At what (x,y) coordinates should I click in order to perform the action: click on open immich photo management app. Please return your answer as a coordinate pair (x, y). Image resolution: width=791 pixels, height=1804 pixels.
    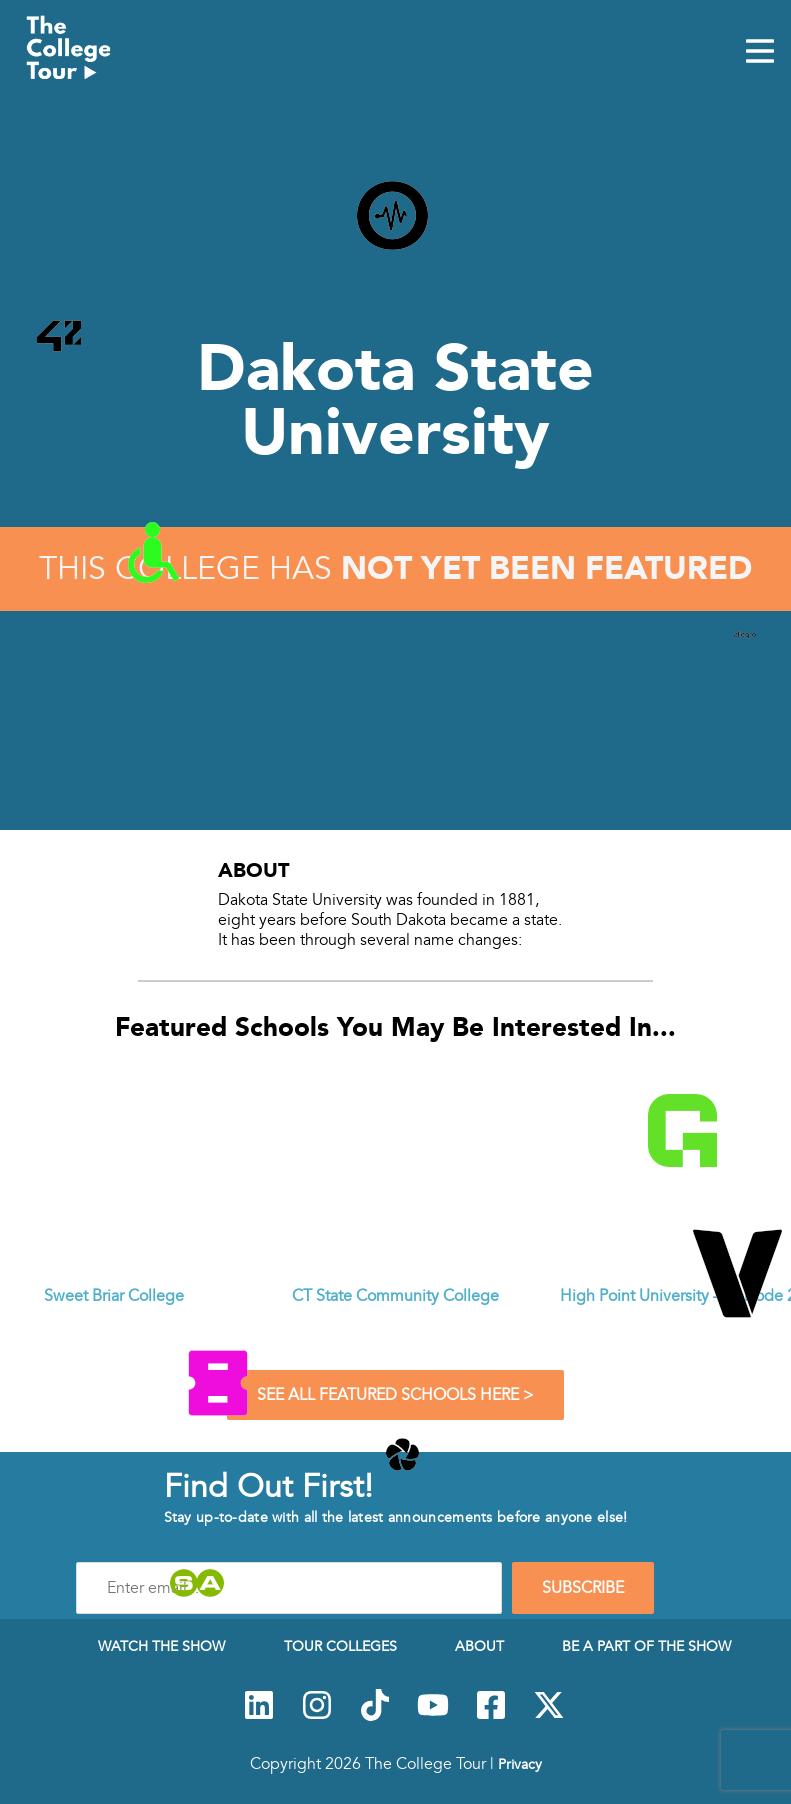
    Looking at the image, I should click on (402, 1454).